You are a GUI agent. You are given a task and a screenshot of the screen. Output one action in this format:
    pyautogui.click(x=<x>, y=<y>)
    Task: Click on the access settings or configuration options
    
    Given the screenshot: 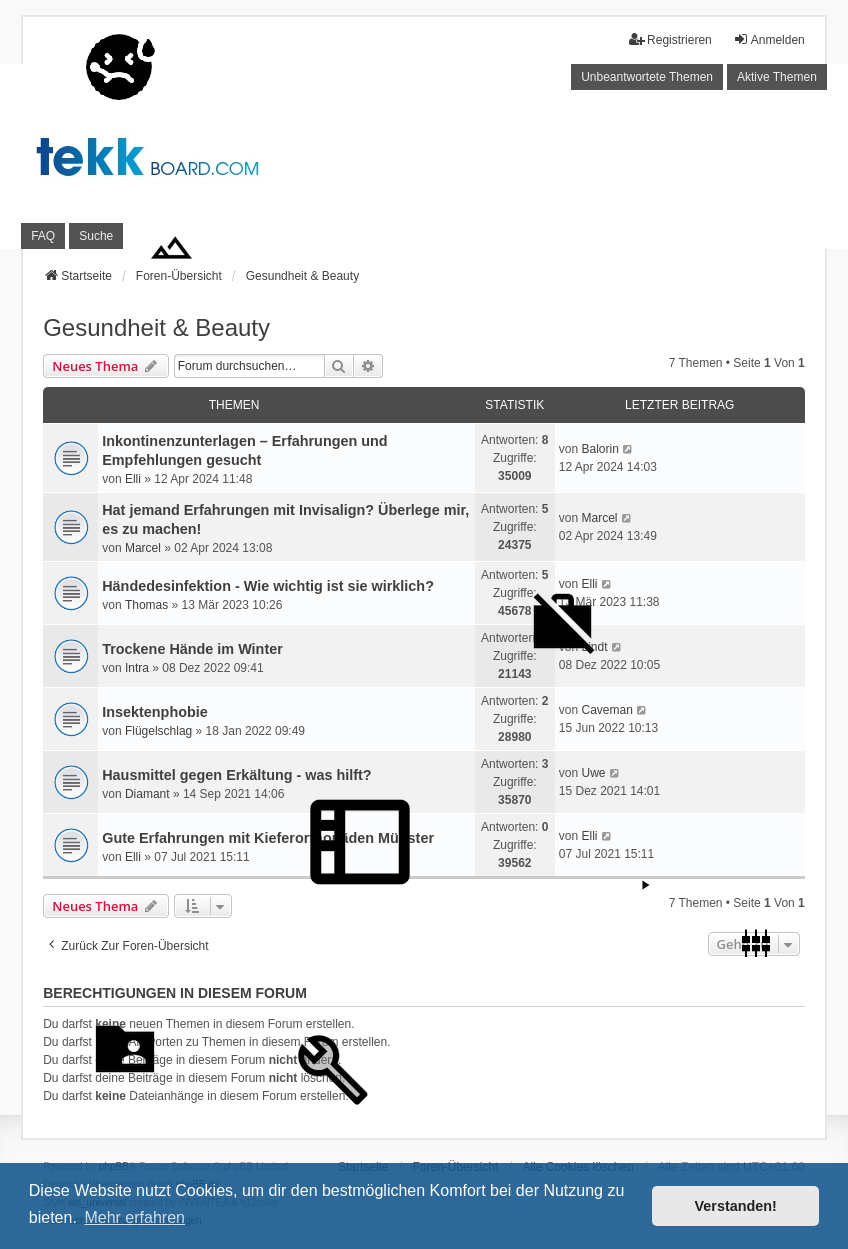 What is the action you would take?
    pyautogui.click(x=333, y=1070)
    